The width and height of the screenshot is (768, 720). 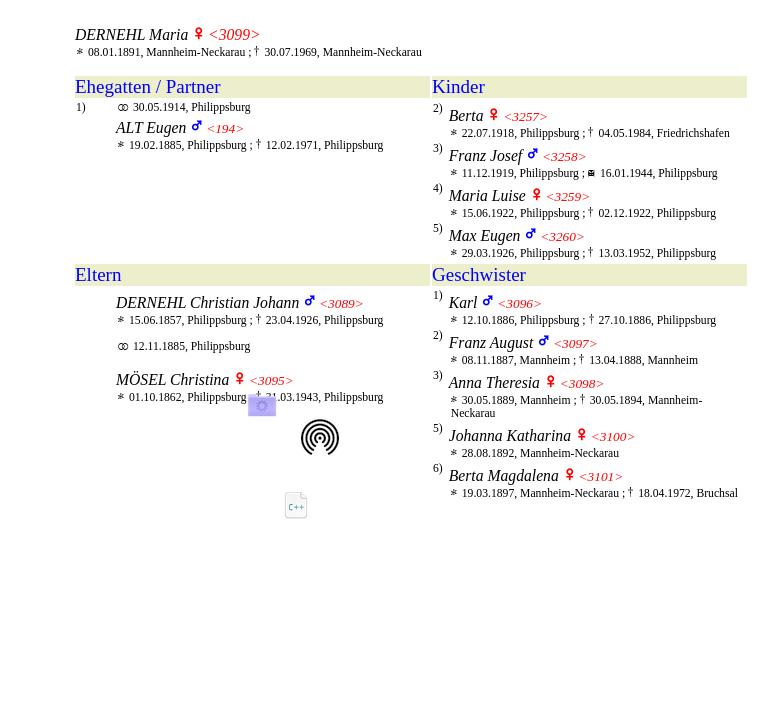 What do you see at coordinates (262, 405) in the screenshot?
I see `open smart folder with automated sorting rules` at bounding box center [262, 405].